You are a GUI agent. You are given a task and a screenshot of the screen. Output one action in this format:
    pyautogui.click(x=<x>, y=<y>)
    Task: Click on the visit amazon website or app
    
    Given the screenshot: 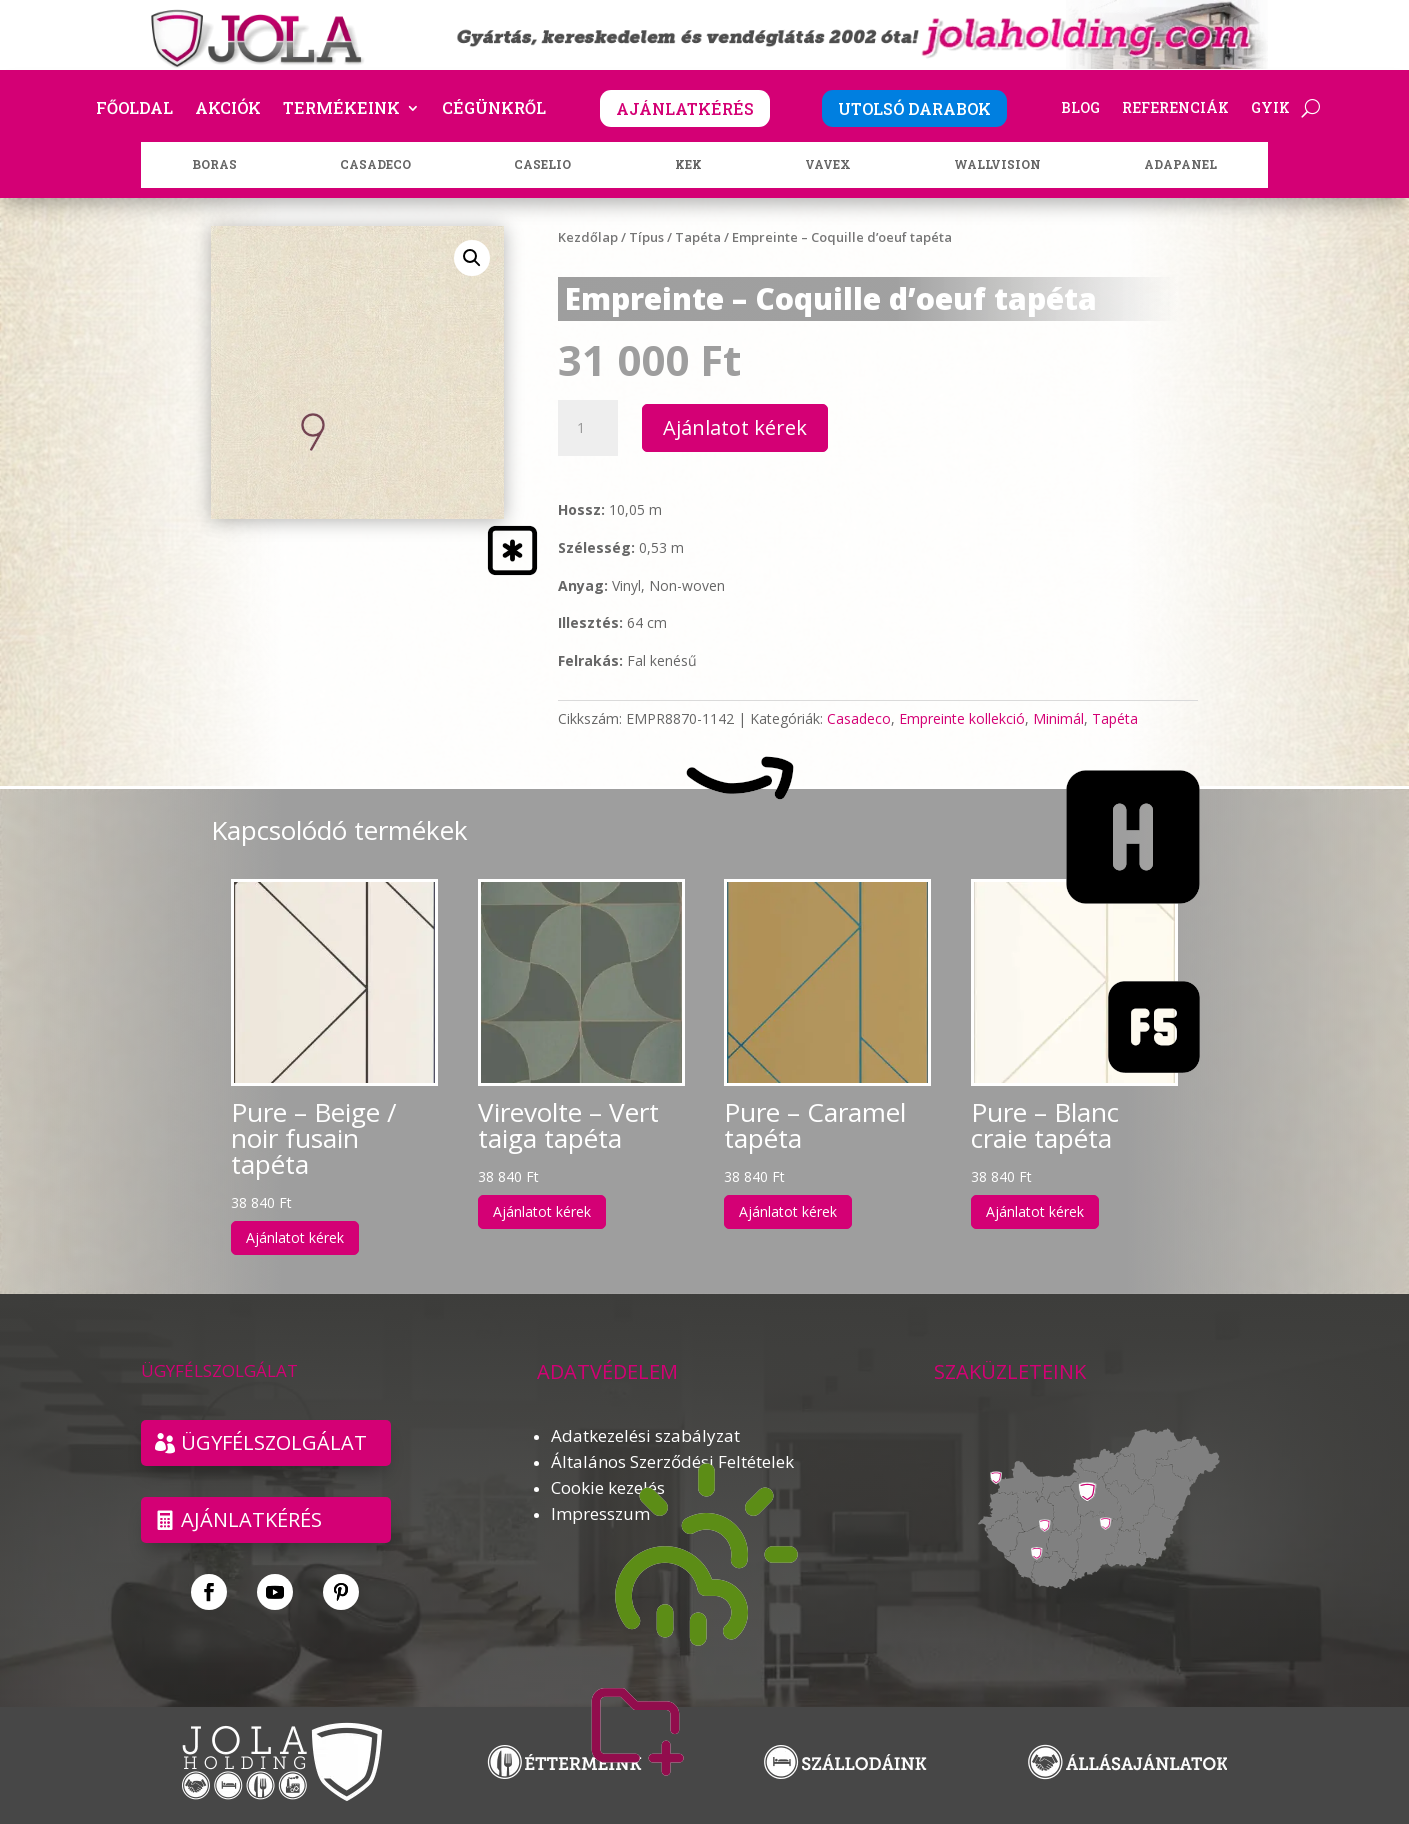 What is the action you would take?
    pyautogui.click(x=740, y=778)
    